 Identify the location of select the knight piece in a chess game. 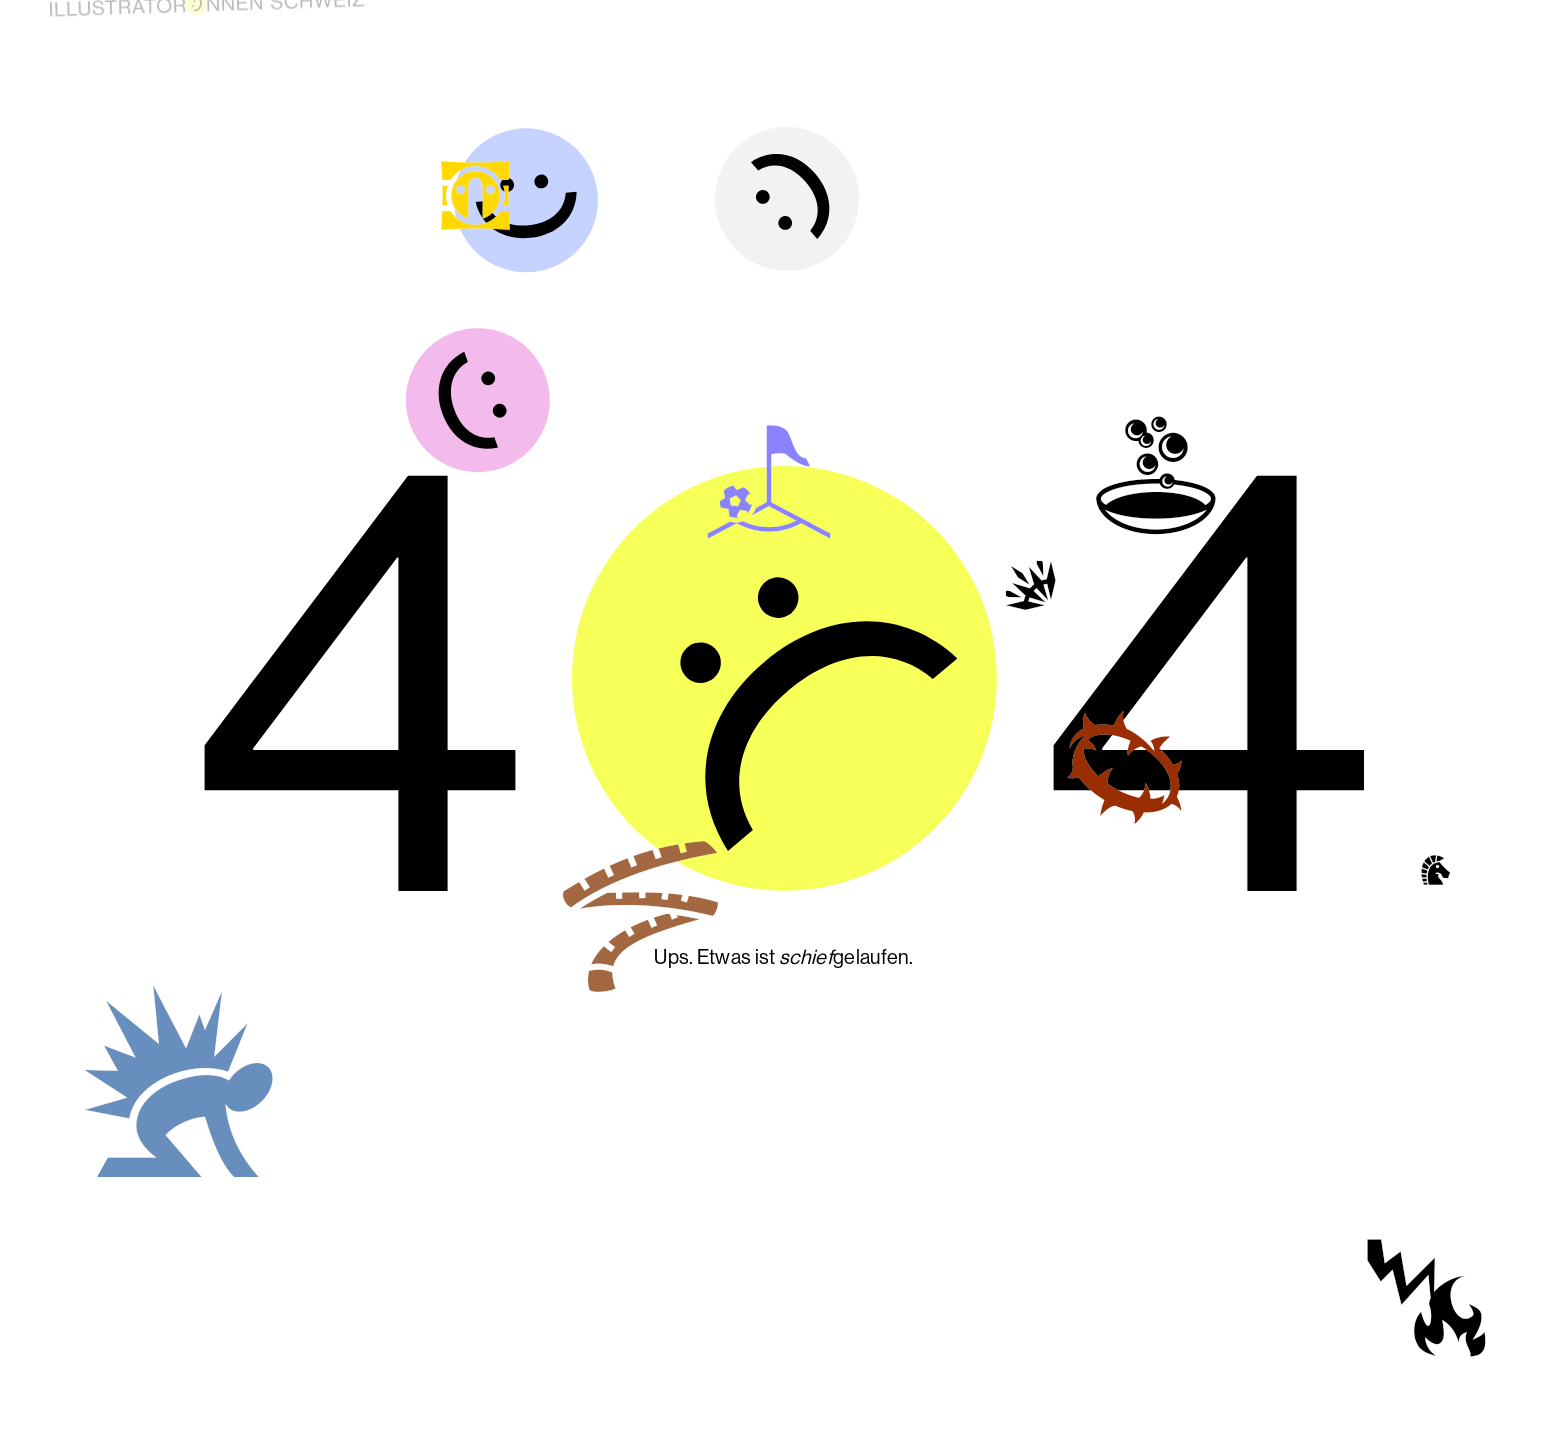
(1436, 870).